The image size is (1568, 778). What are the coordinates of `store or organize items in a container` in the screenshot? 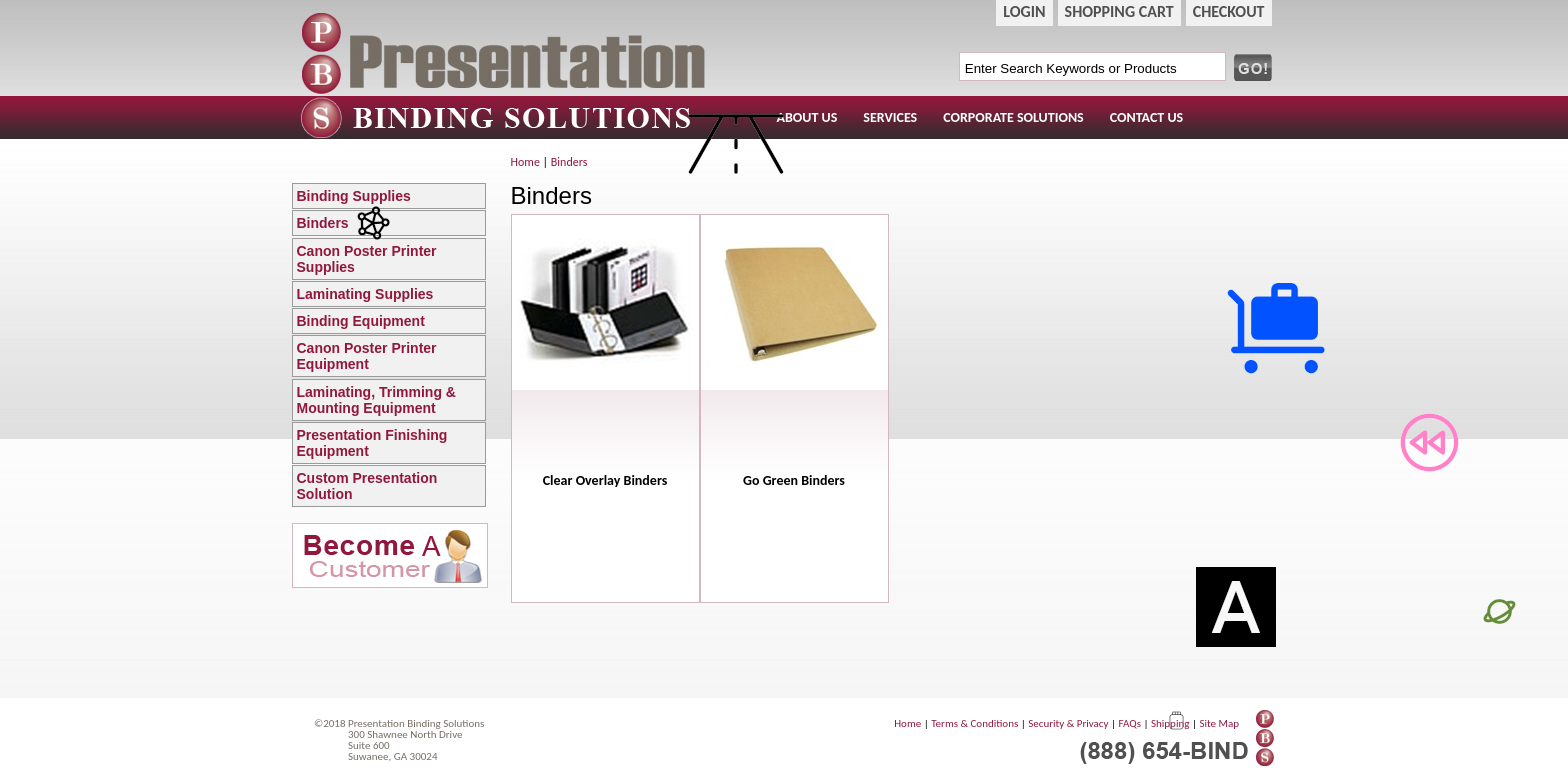 It's located at (1176, 720).